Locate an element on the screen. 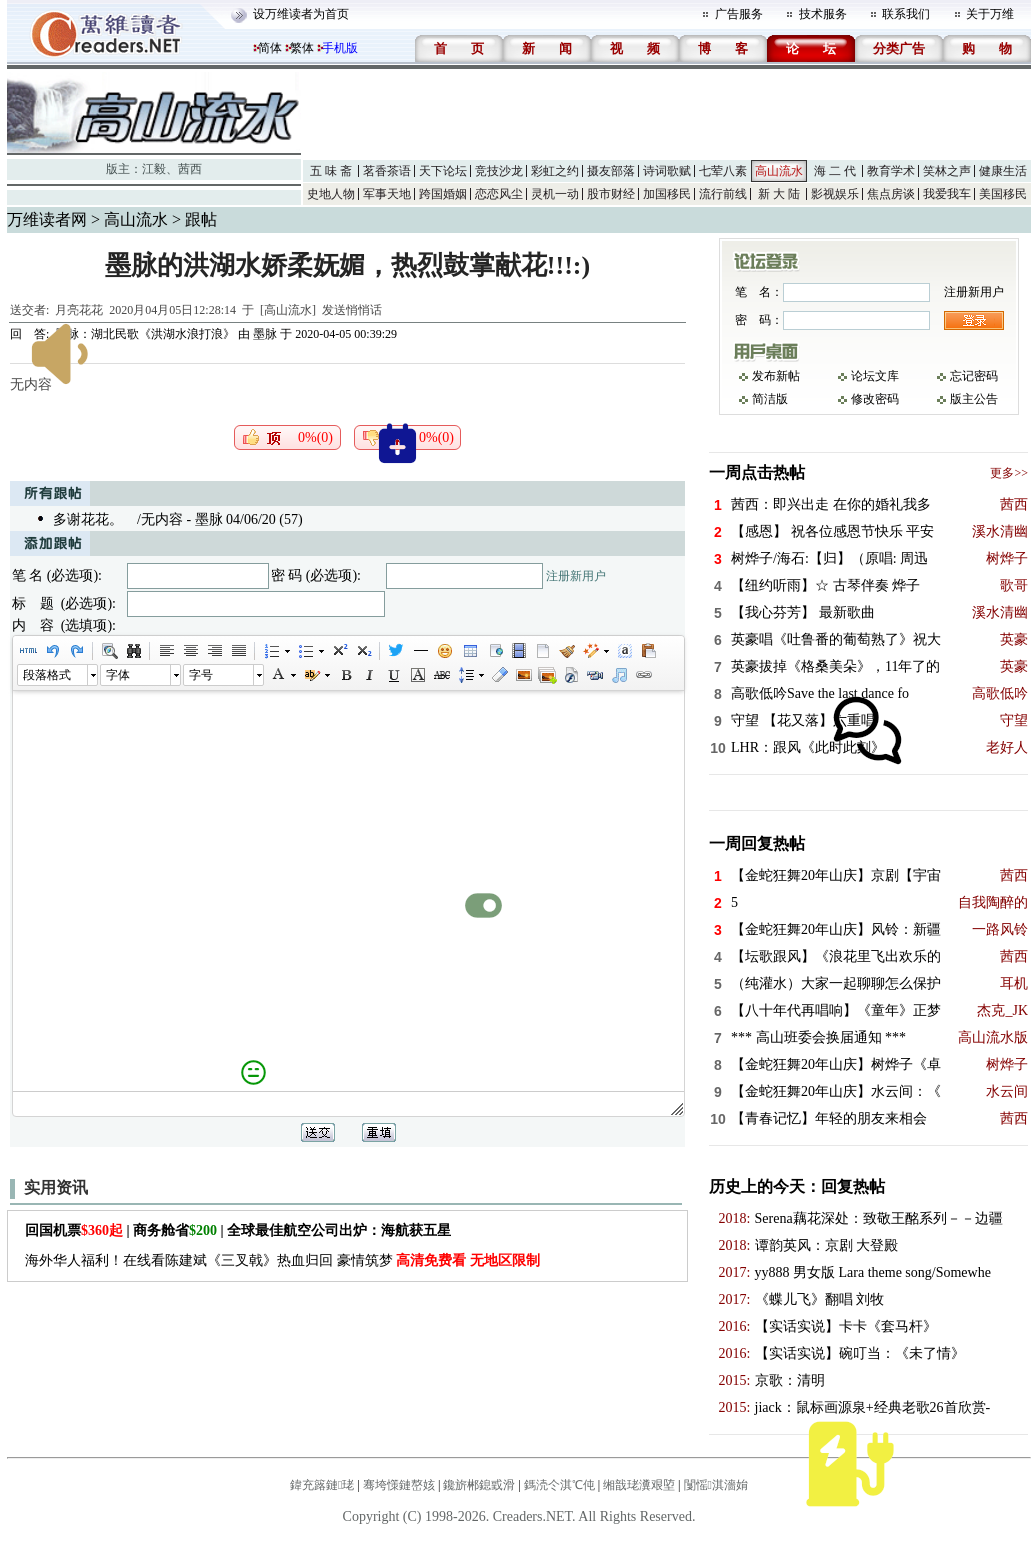  find nearby electric vehicle charging stations is located at coordinates (846, 1464).